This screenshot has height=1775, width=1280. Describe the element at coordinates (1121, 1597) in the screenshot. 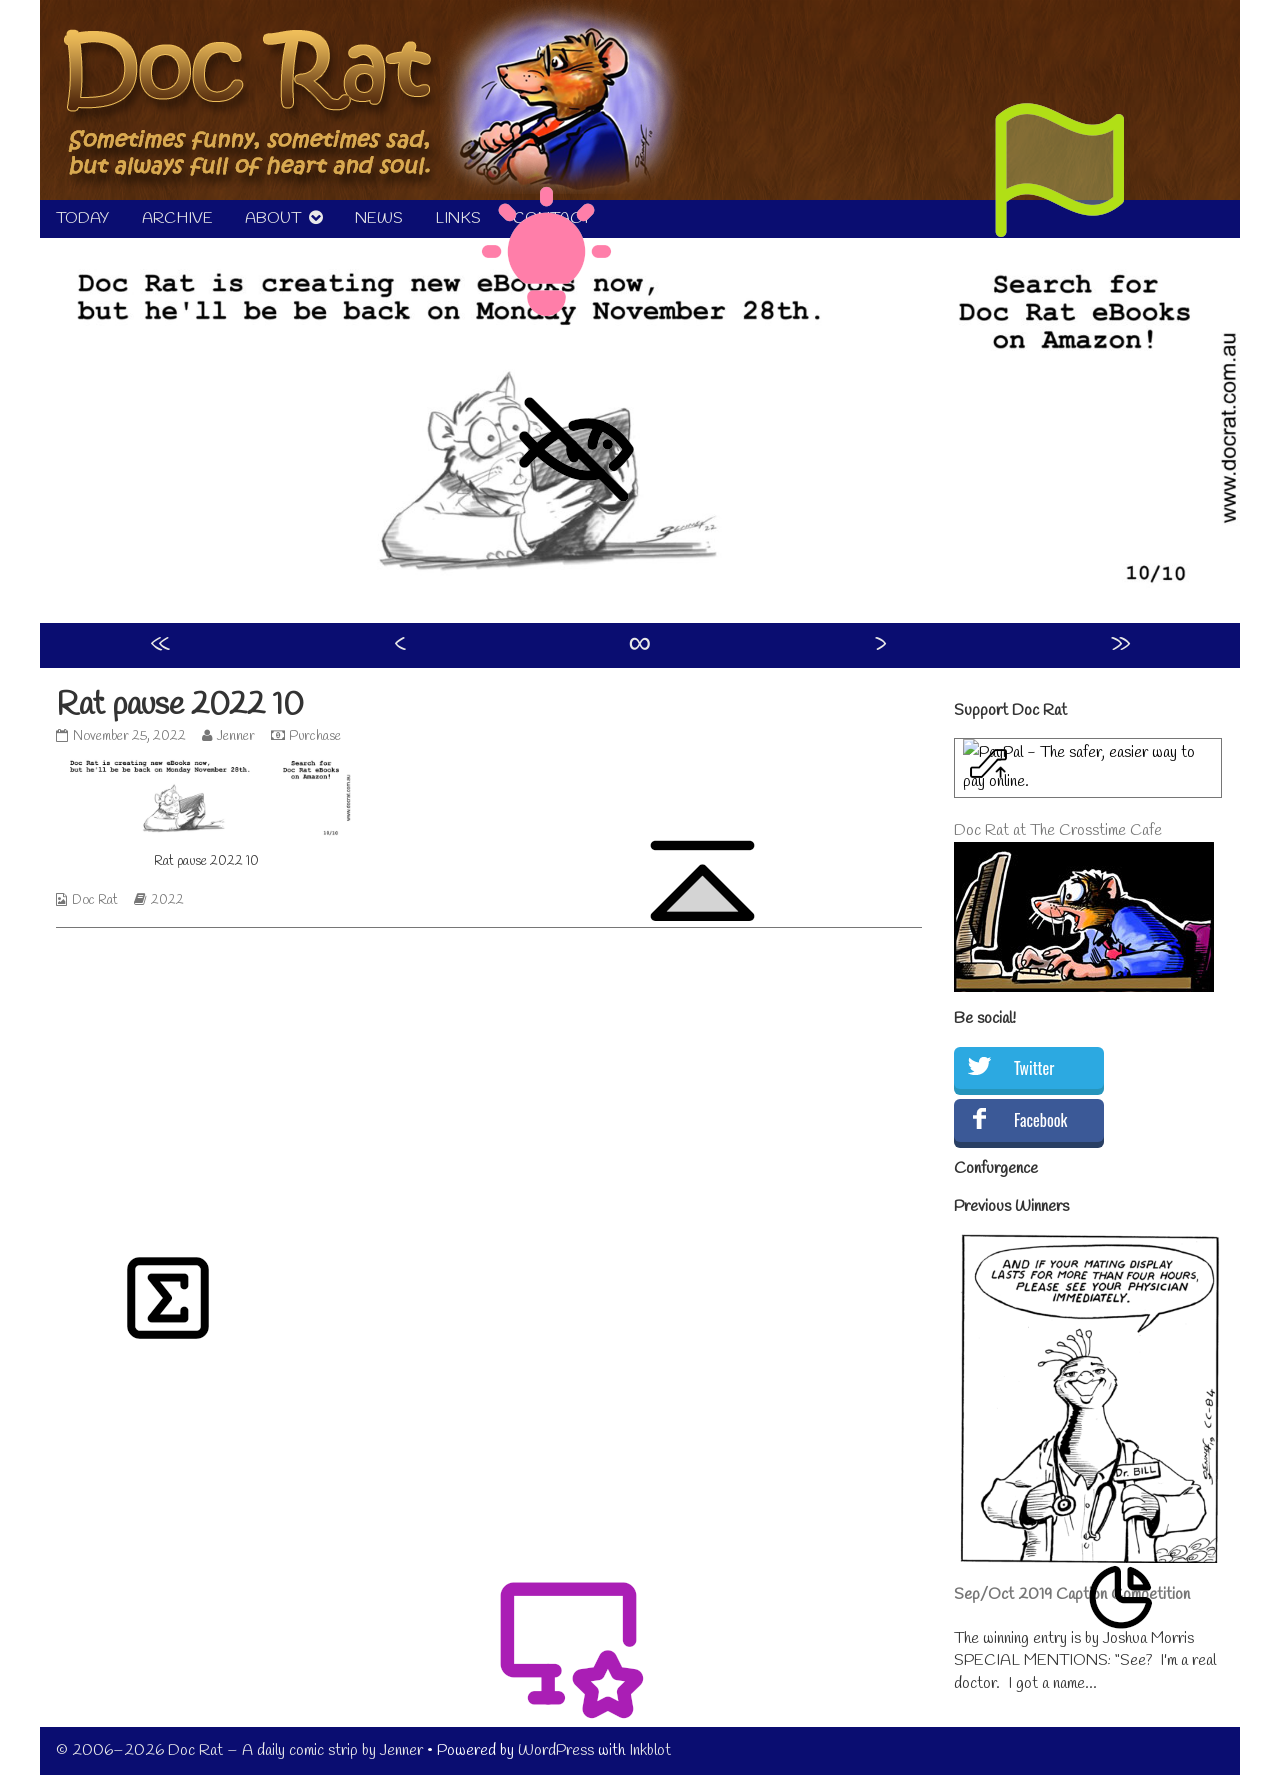

I see `view analytics or statistics breakdown` at that location.